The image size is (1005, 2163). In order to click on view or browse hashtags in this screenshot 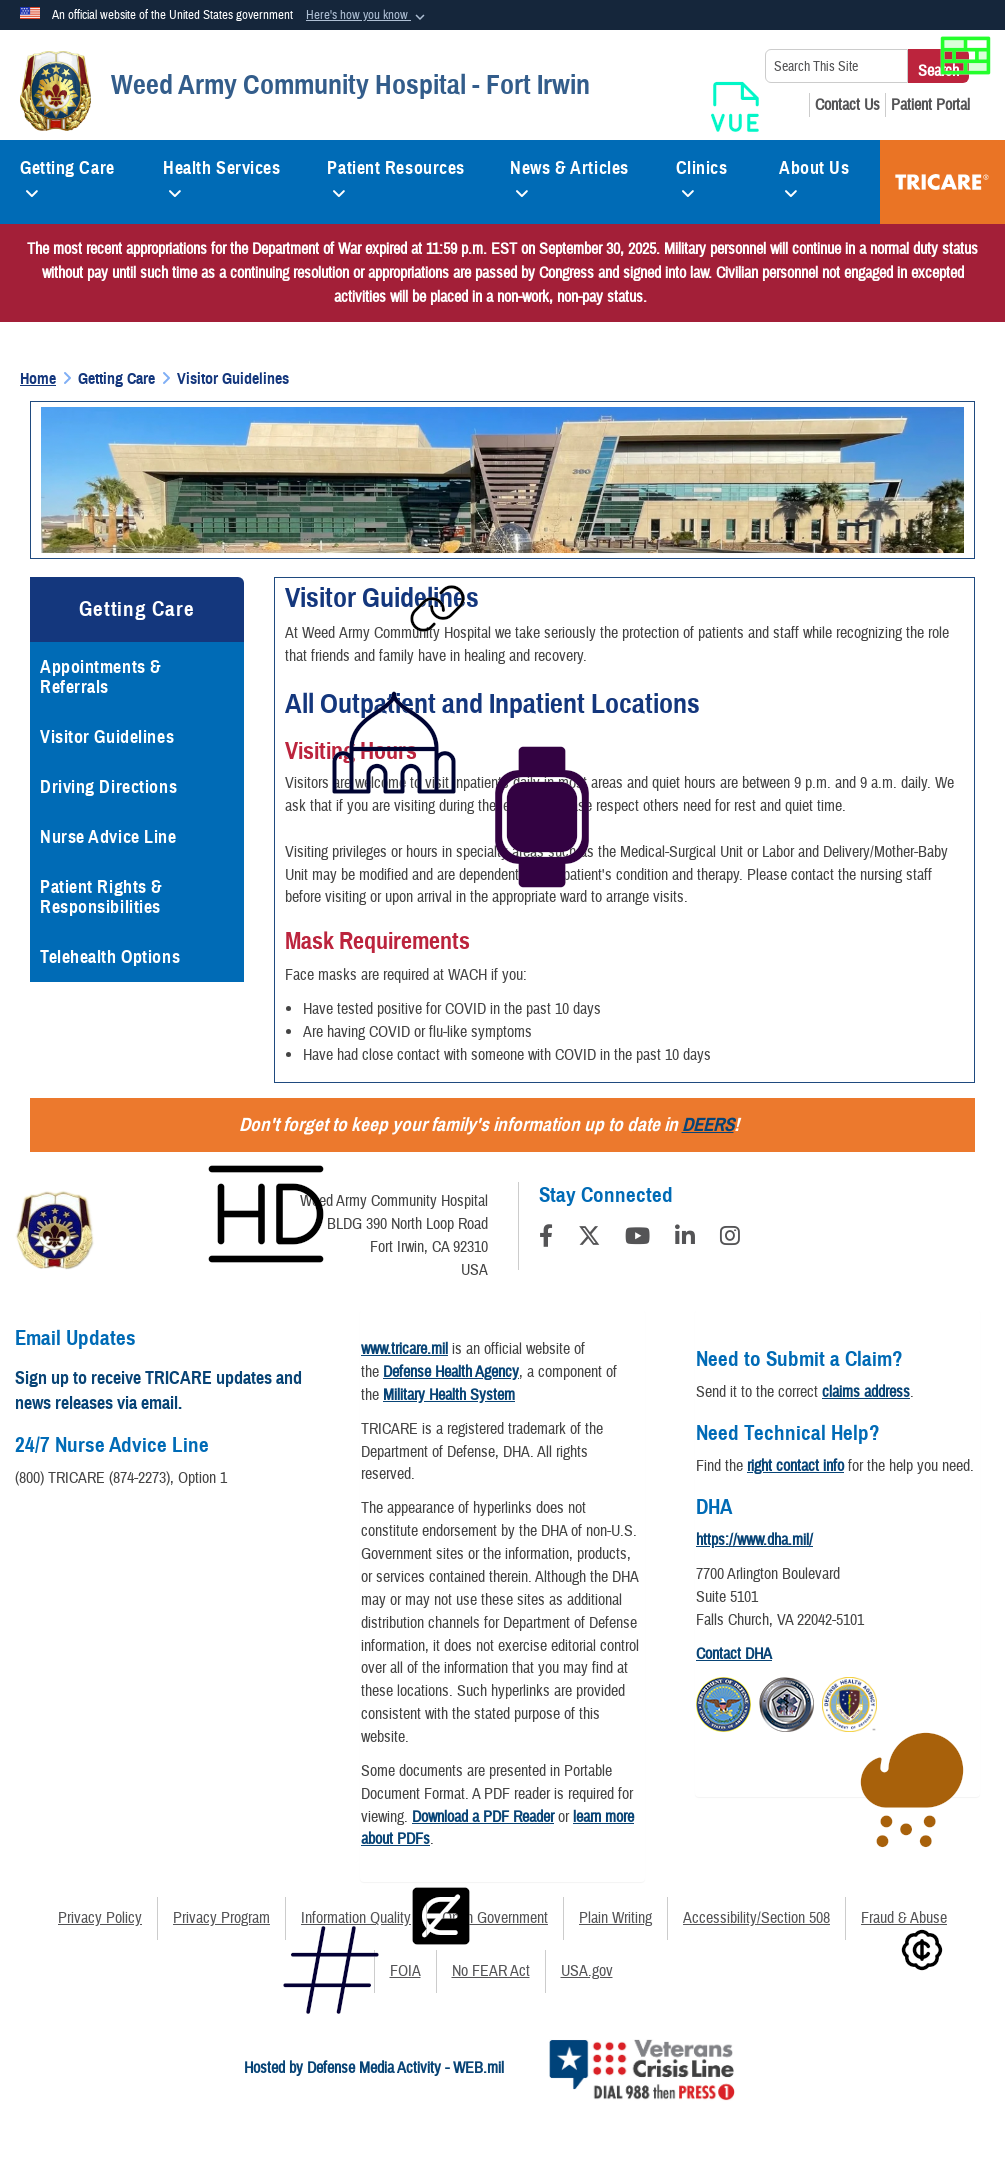, I will do `click(331, 1970)`.